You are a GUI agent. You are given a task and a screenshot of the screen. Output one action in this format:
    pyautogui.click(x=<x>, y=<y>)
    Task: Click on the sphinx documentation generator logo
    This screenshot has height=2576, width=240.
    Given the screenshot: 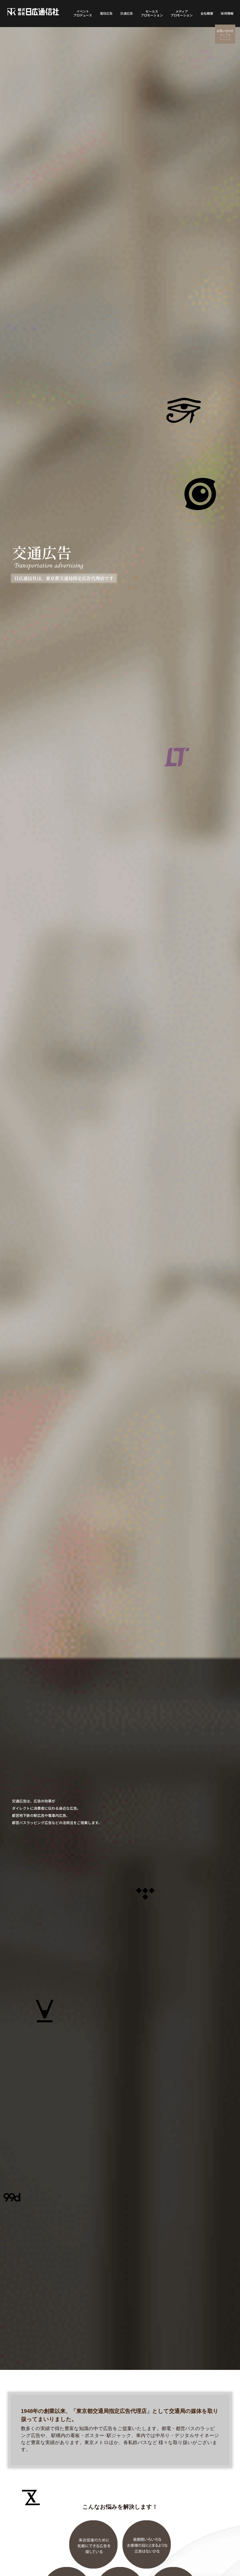 What is the action you would take?
    pyautogui.click(x=184, y=411)
    